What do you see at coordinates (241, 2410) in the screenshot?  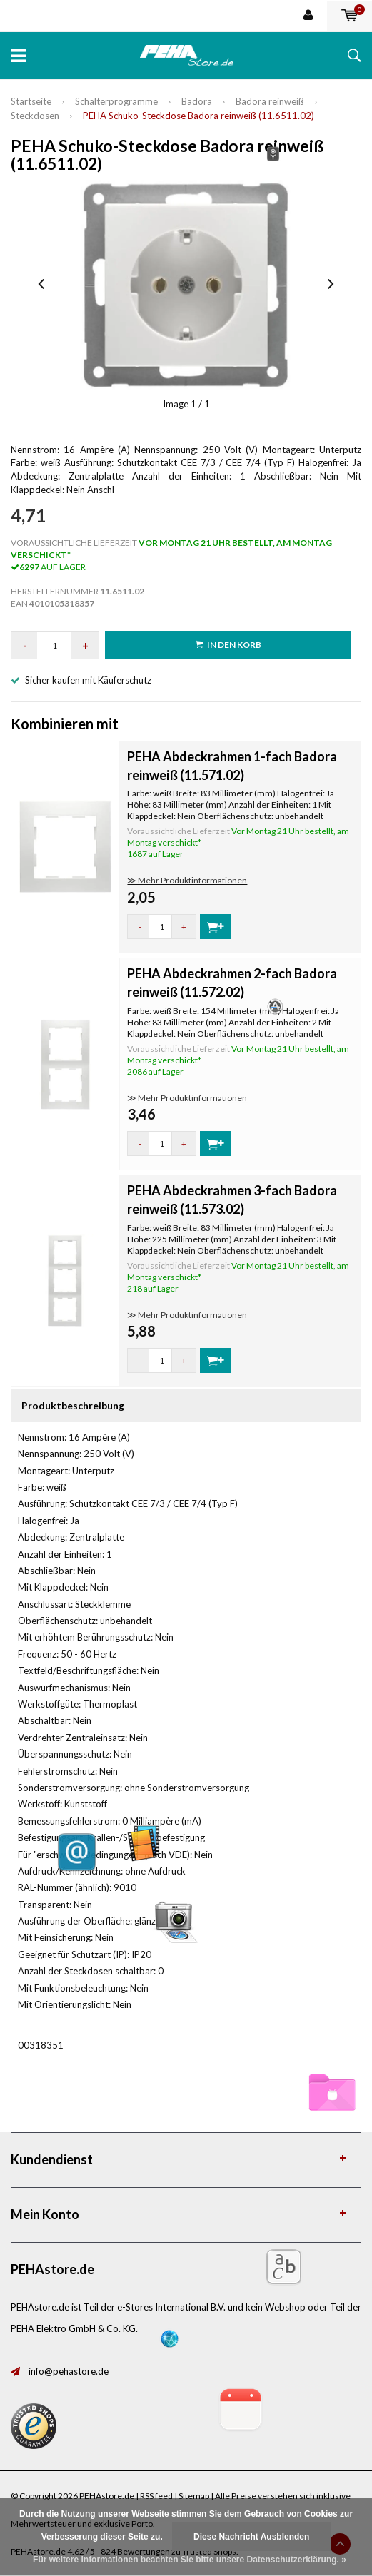 I see `open a calendar file` at bounding box center [241, 2410].